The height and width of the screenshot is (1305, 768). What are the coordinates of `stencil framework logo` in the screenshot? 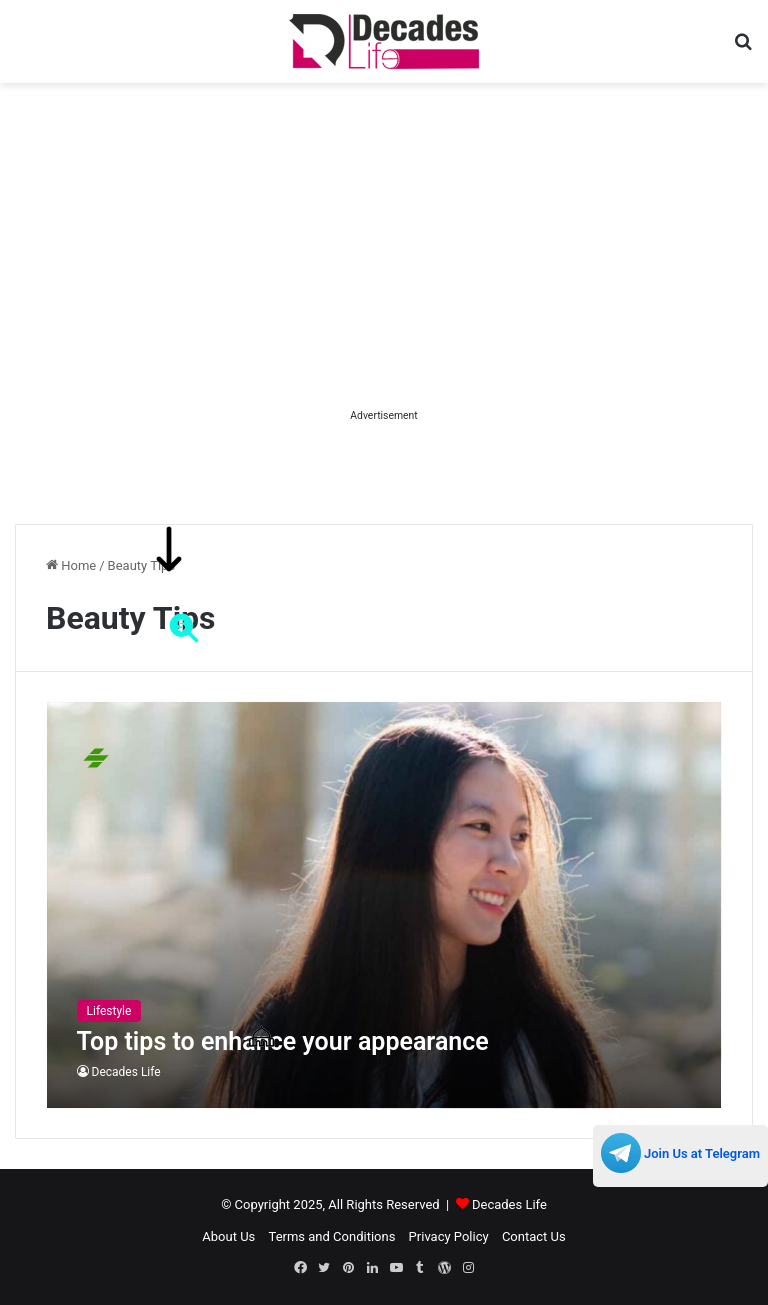 It's located at (96, 758).